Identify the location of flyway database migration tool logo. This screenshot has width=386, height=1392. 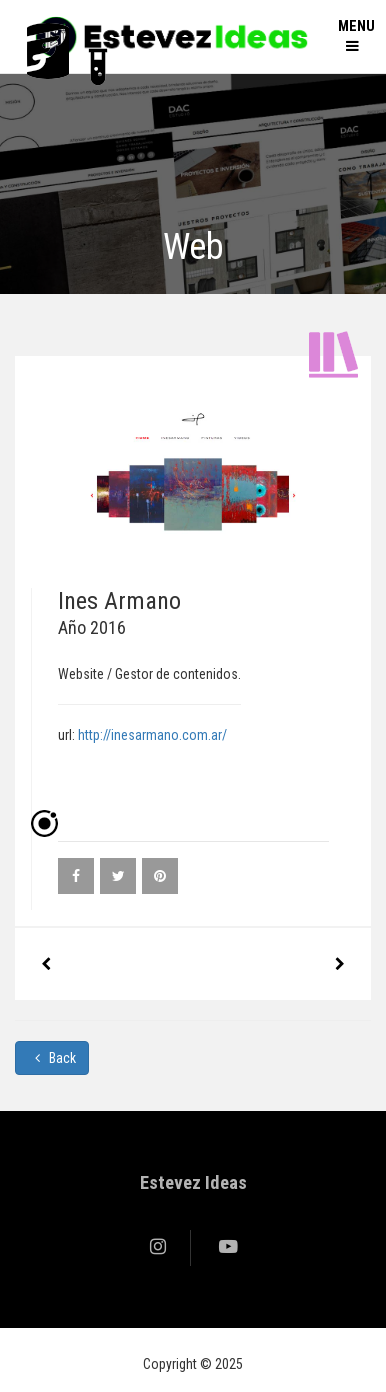
(48, 51).